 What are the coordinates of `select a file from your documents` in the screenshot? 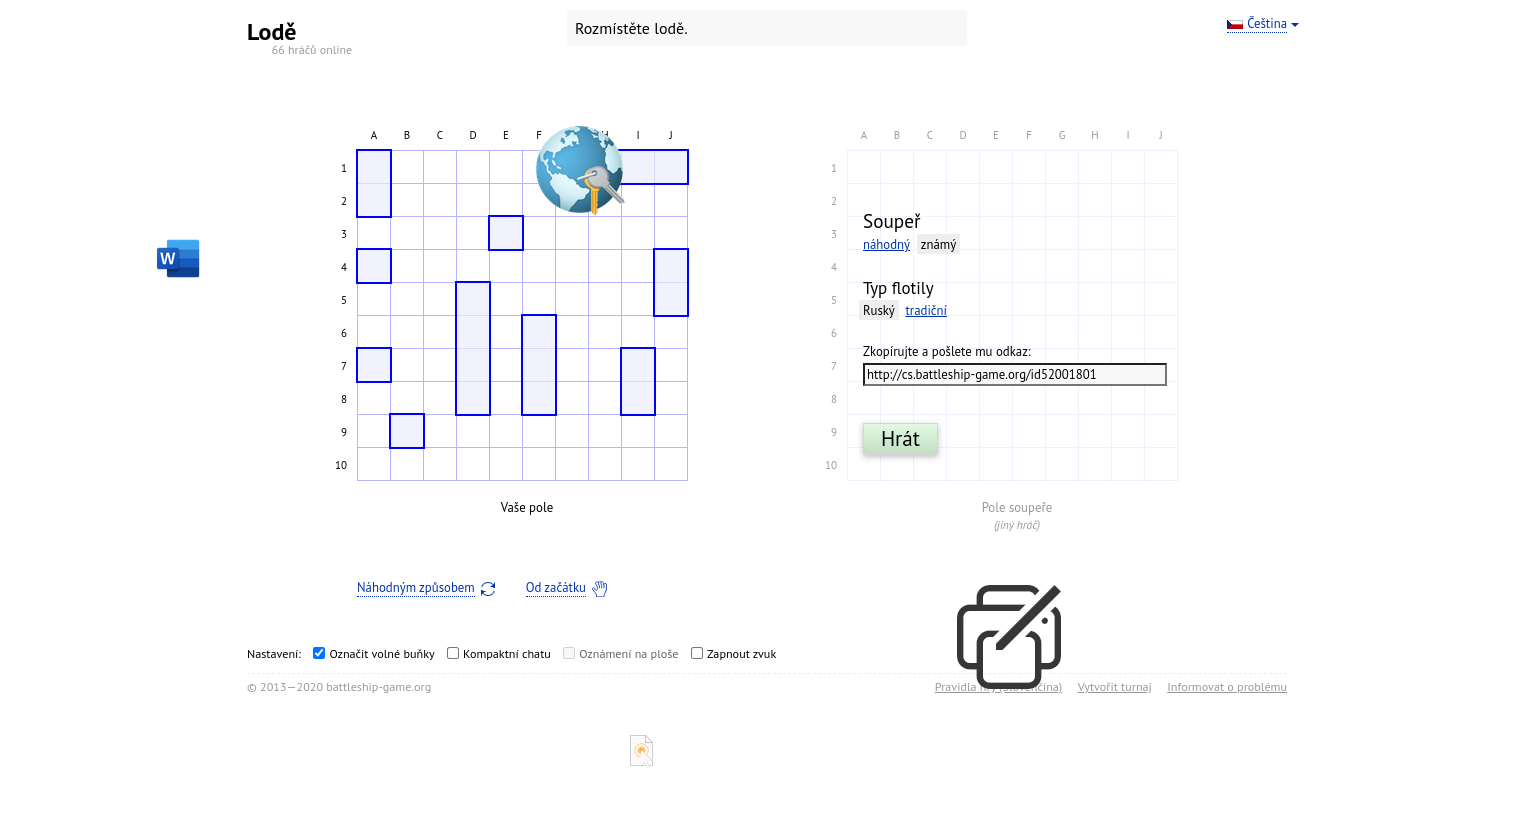 It's located at (641, 750).